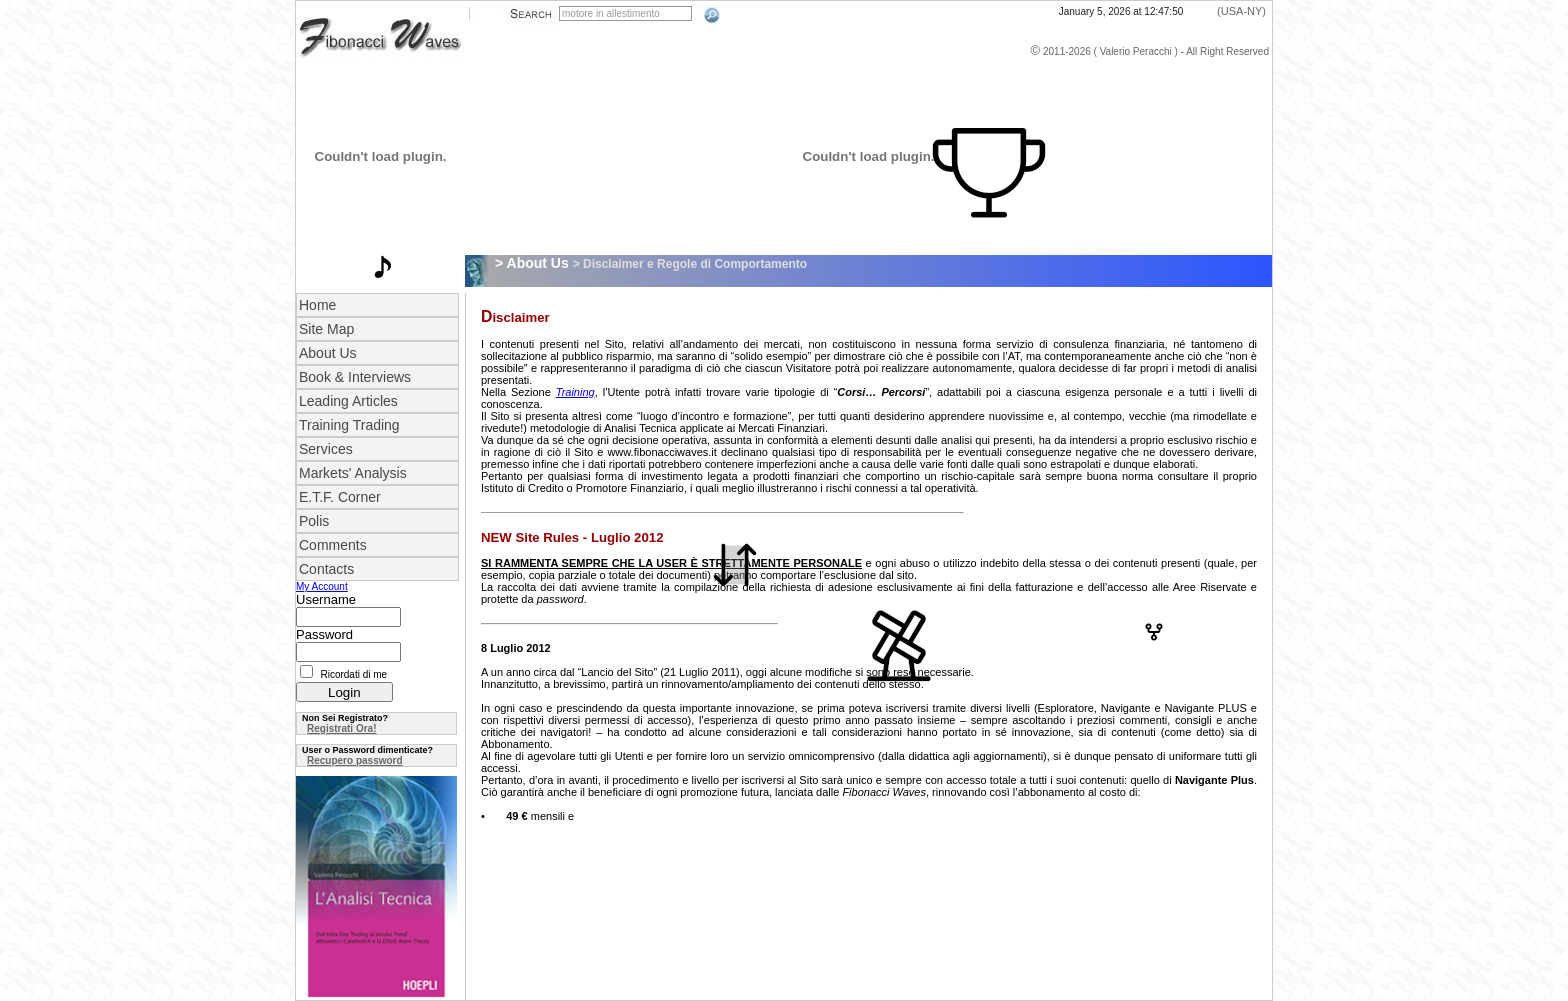 This screenshot has width=1568, height=1001. I want to click on view achievements or awards, so click(989, 169).